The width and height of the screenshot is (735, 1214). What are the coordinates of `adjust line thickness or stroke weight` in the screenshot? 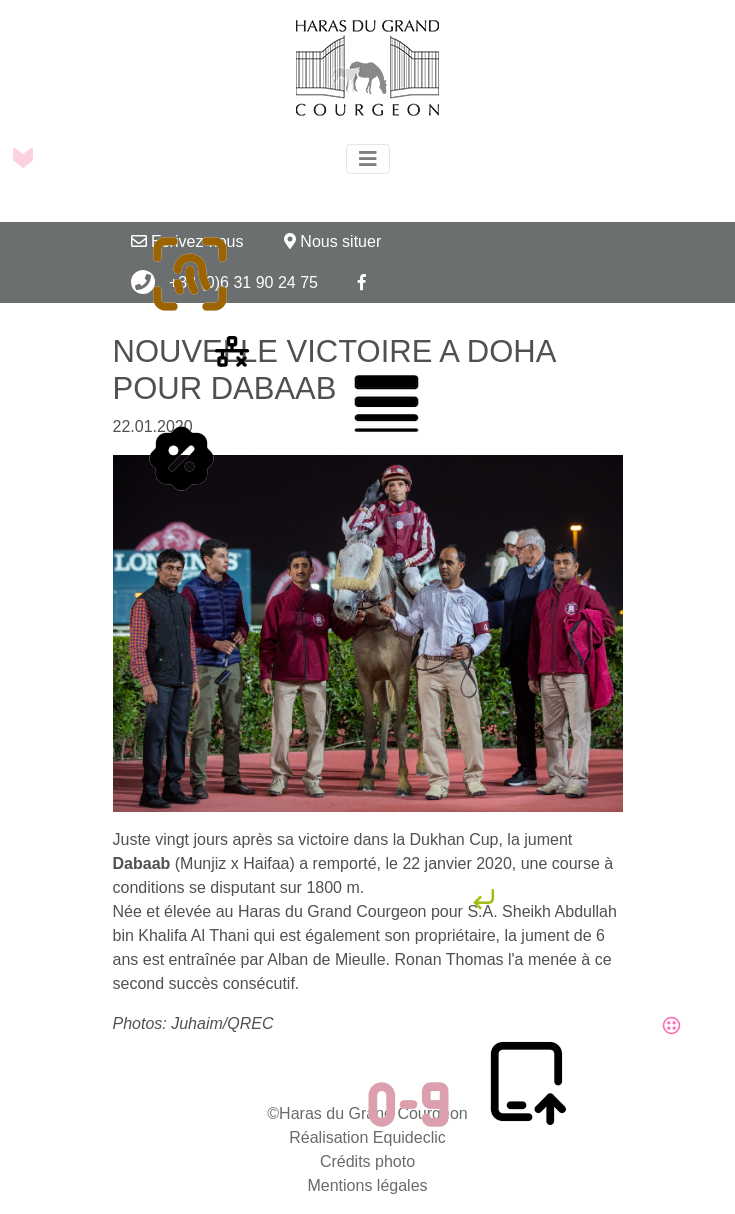 It's located at (386, 403).